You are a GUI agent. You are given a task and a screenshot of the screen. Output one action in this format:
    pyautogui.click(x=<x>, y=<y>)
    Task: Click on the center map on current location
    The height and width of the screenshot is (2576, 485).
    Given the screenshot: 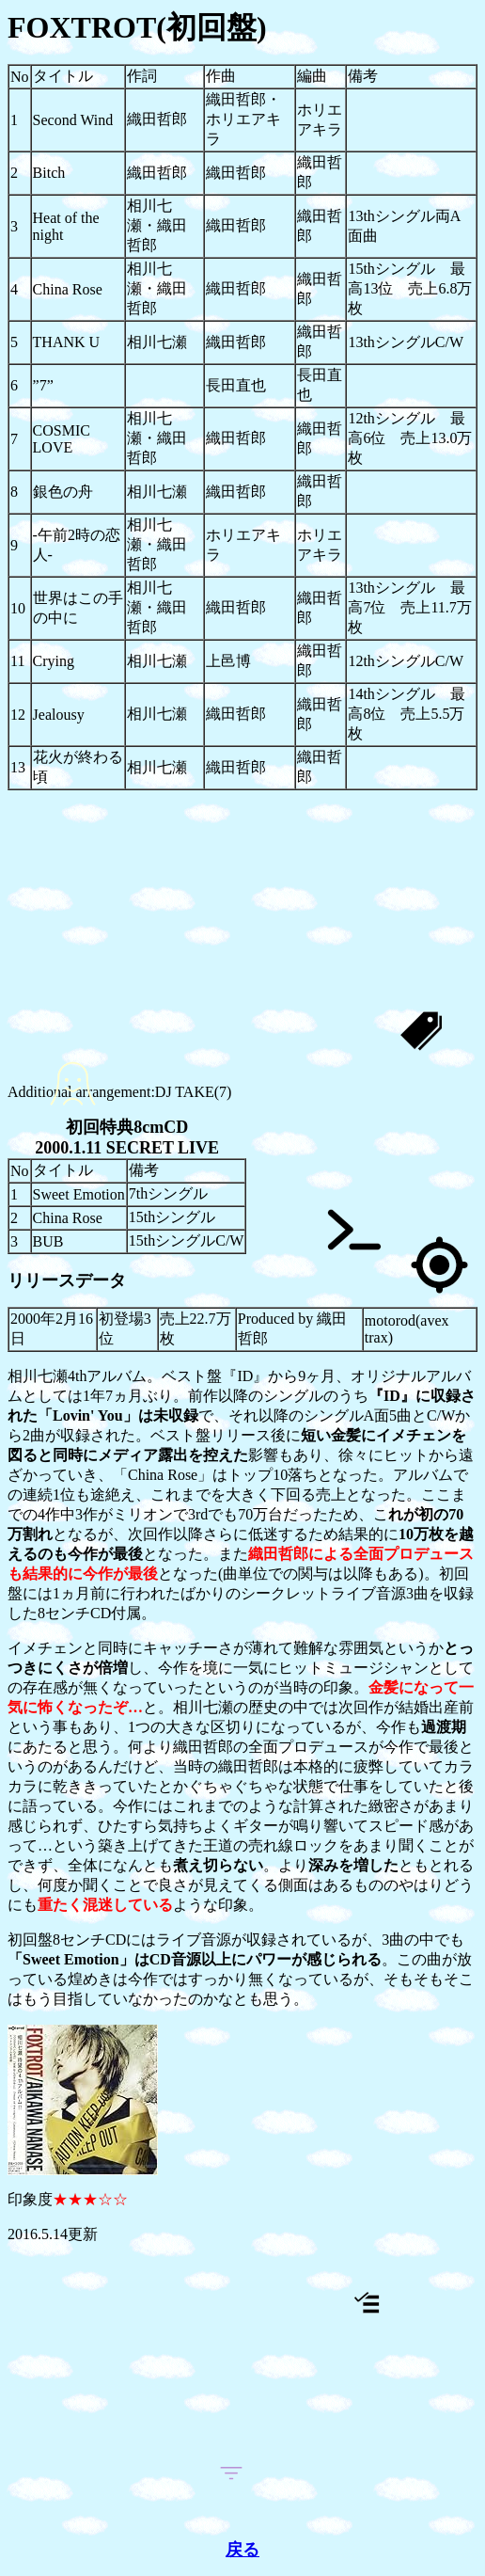 What is the action you would take?
    pyautogui.click(x=439, y=1264)
    